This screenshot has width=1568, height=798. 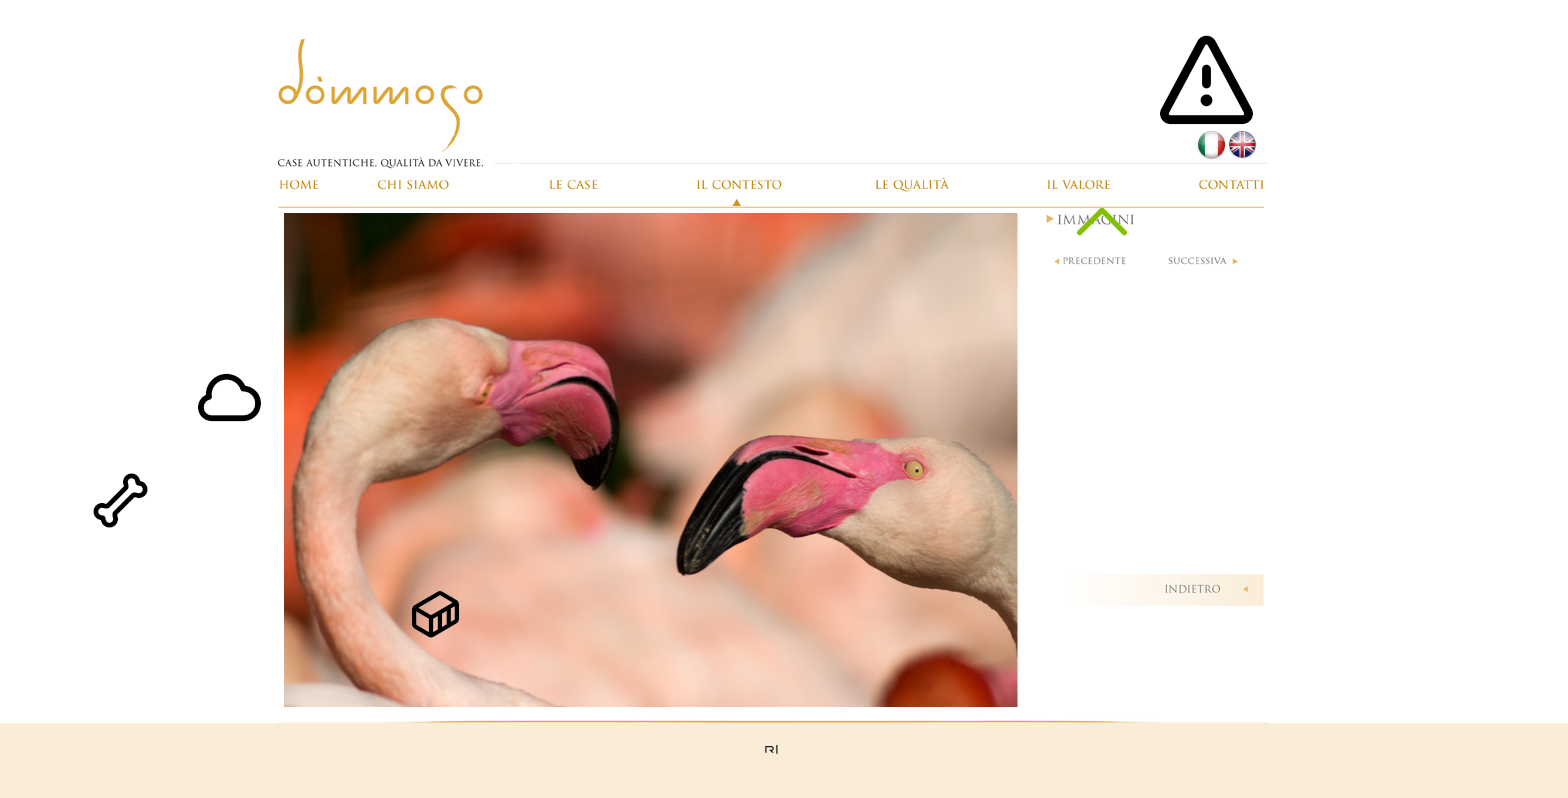 I want to click on access pet-related features or settings, so click(x=120, y=500).